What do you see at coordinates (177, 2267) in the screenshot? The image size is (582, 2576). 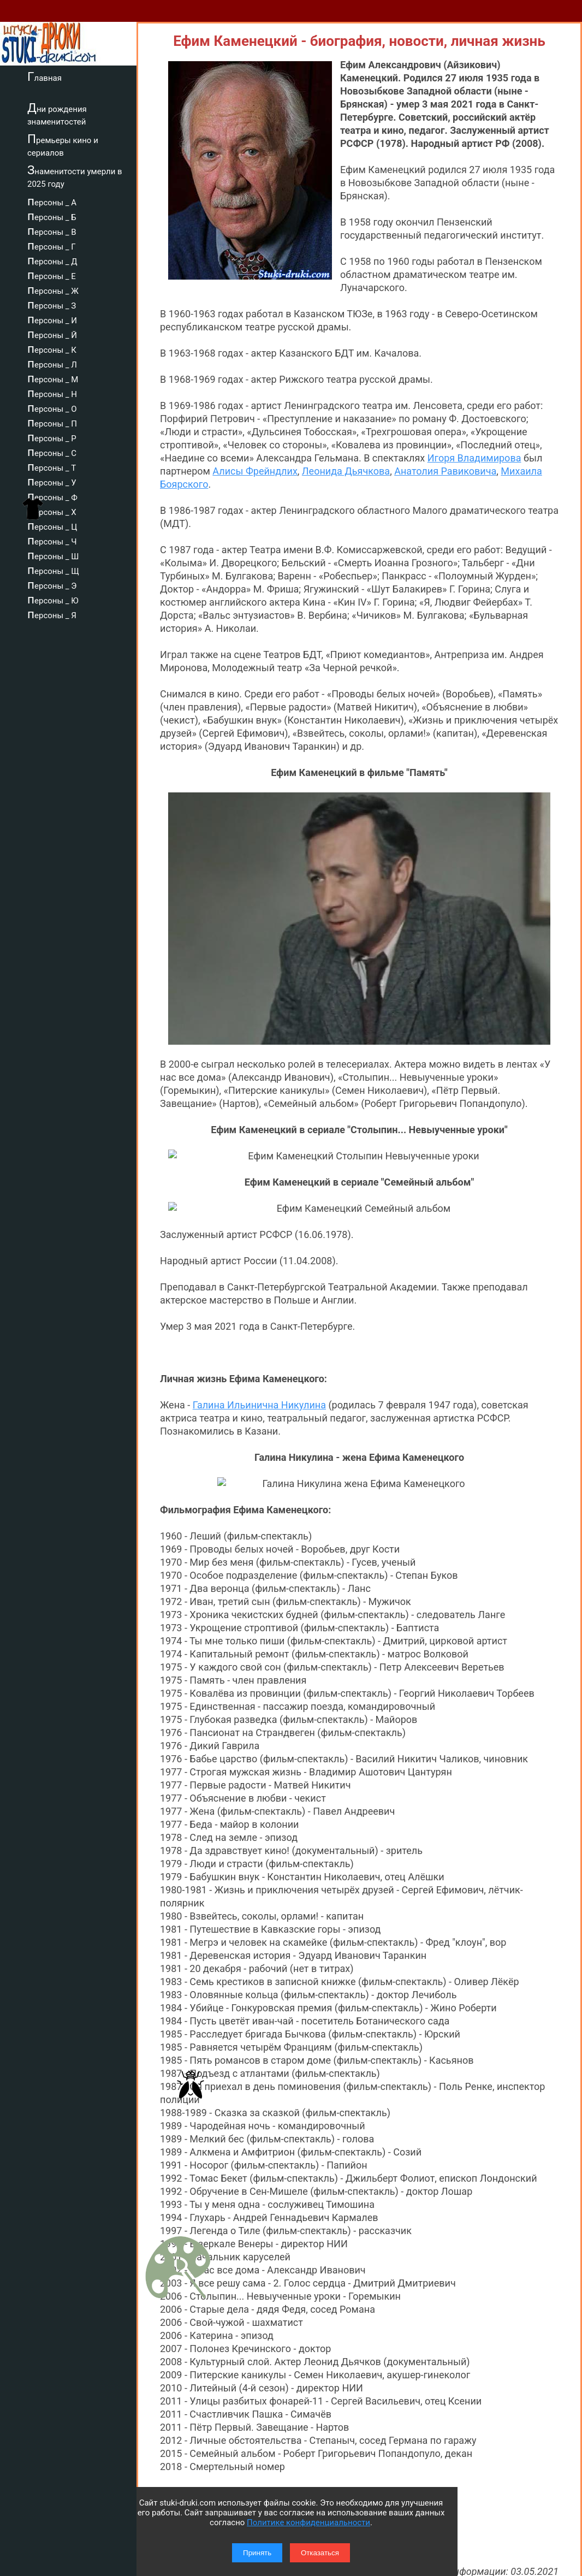 I see `access color or theme customization options` at bounding box center [177, 2267].